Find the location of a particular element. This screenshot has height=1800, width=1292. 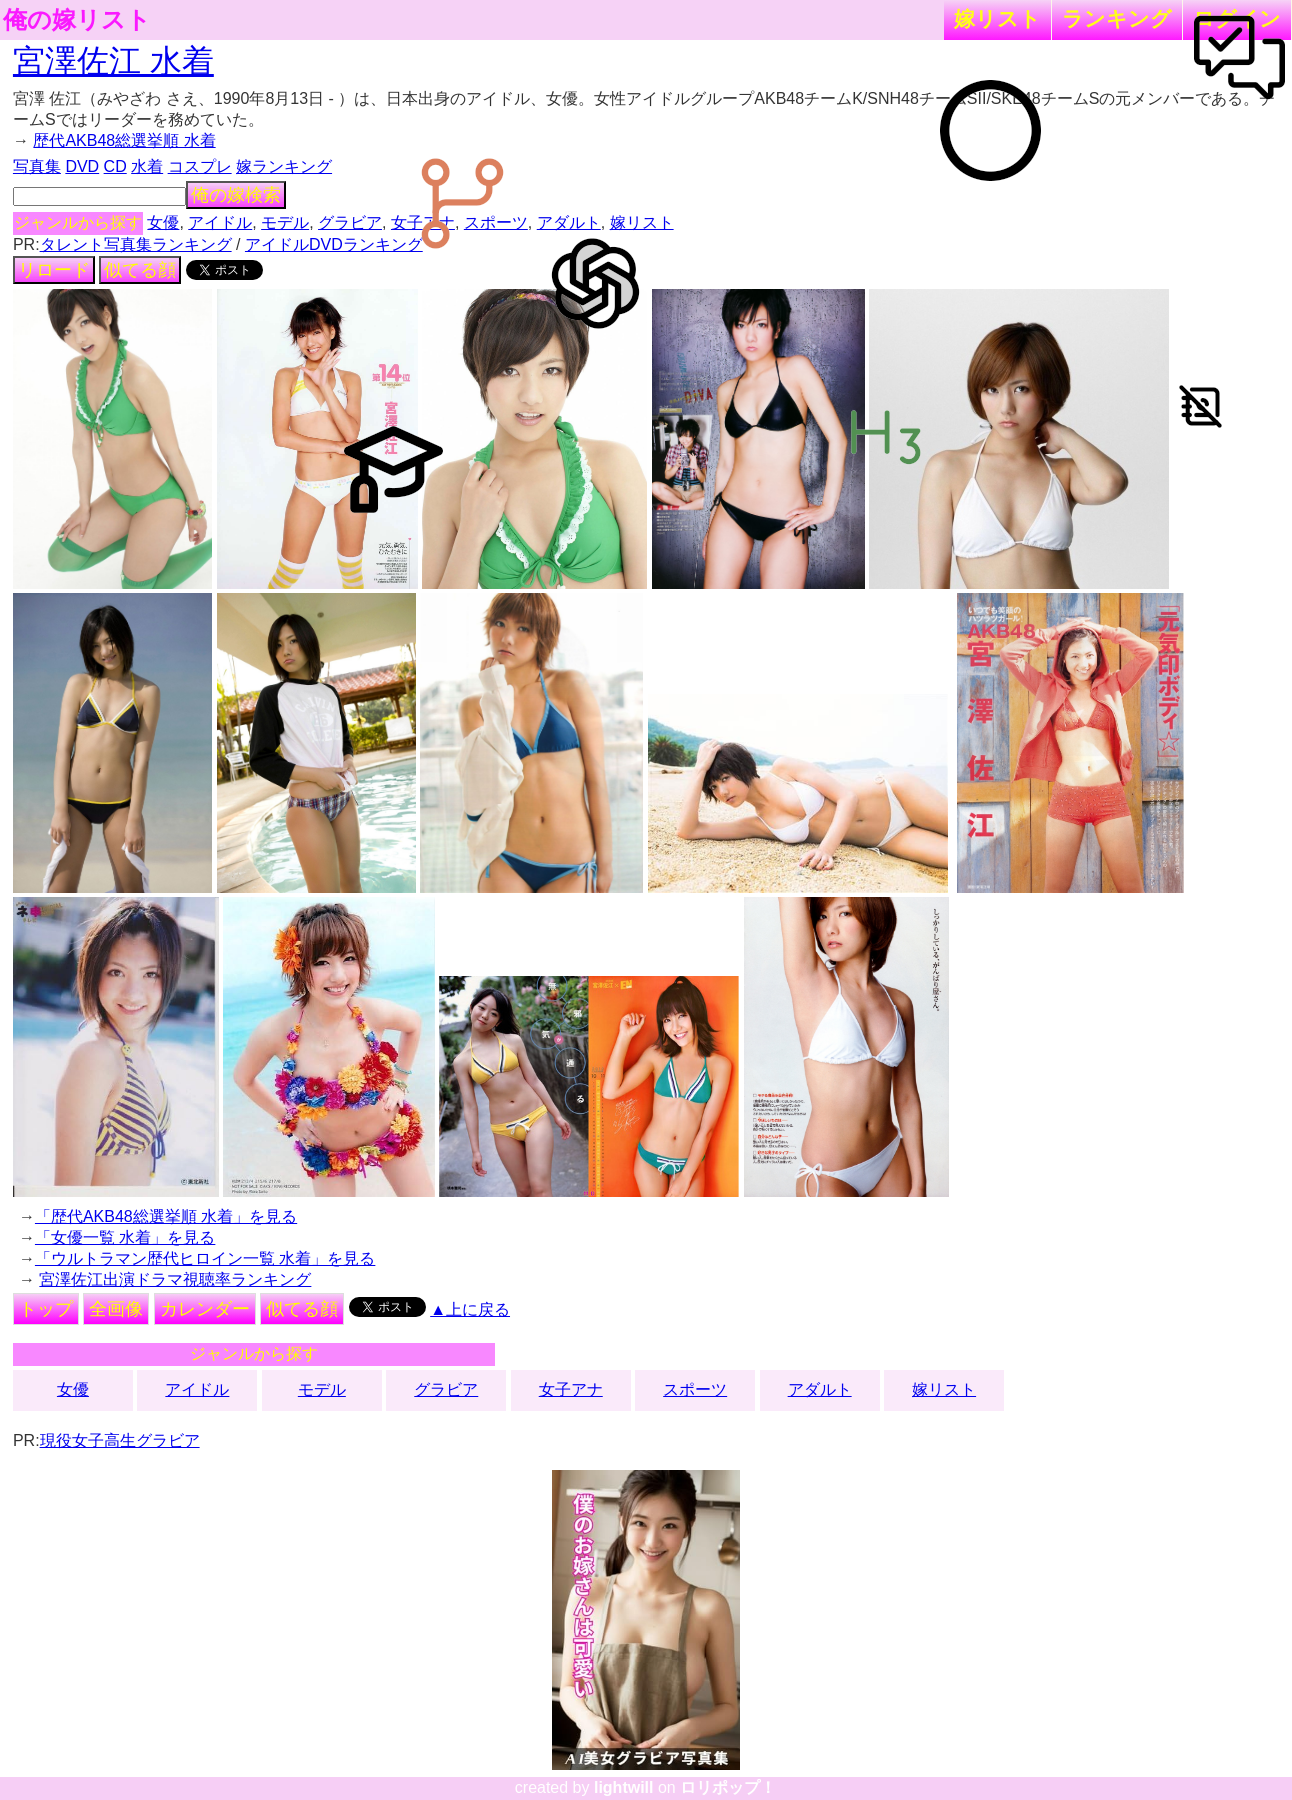

unselected radio button or checkbox option is located at coordinates (990, 130).